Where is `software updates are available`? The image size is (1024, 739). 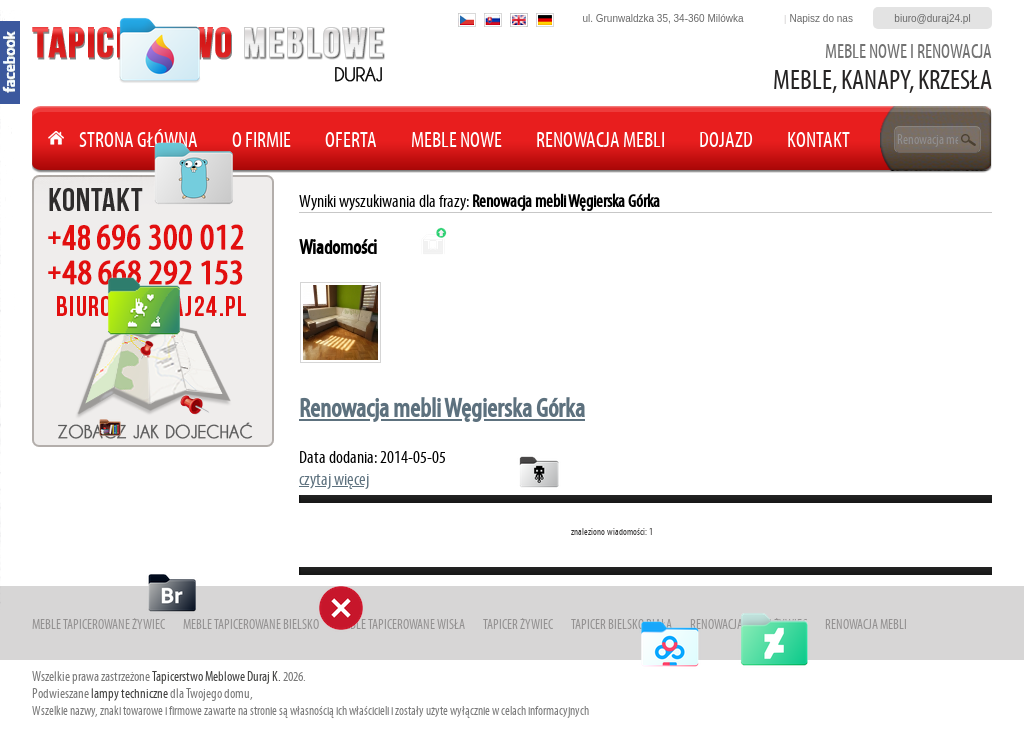
software updates are available is located at coordinates (433, 241).